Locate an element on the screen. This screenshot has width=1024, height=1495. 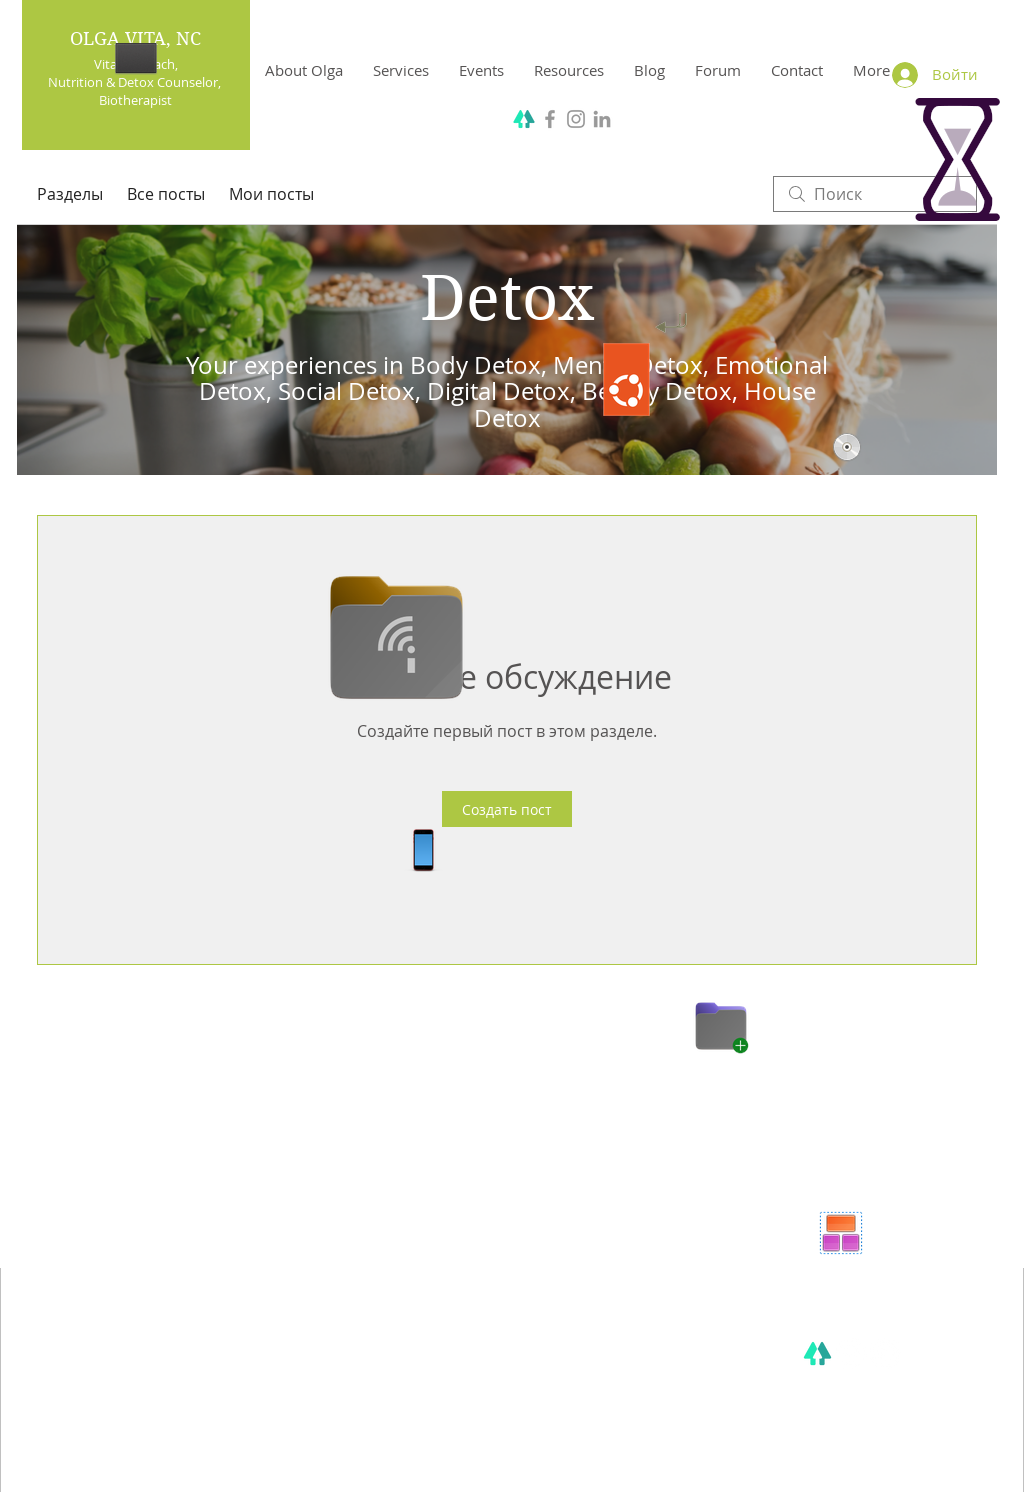
create a new folder is located at coordinates (721, 1026).